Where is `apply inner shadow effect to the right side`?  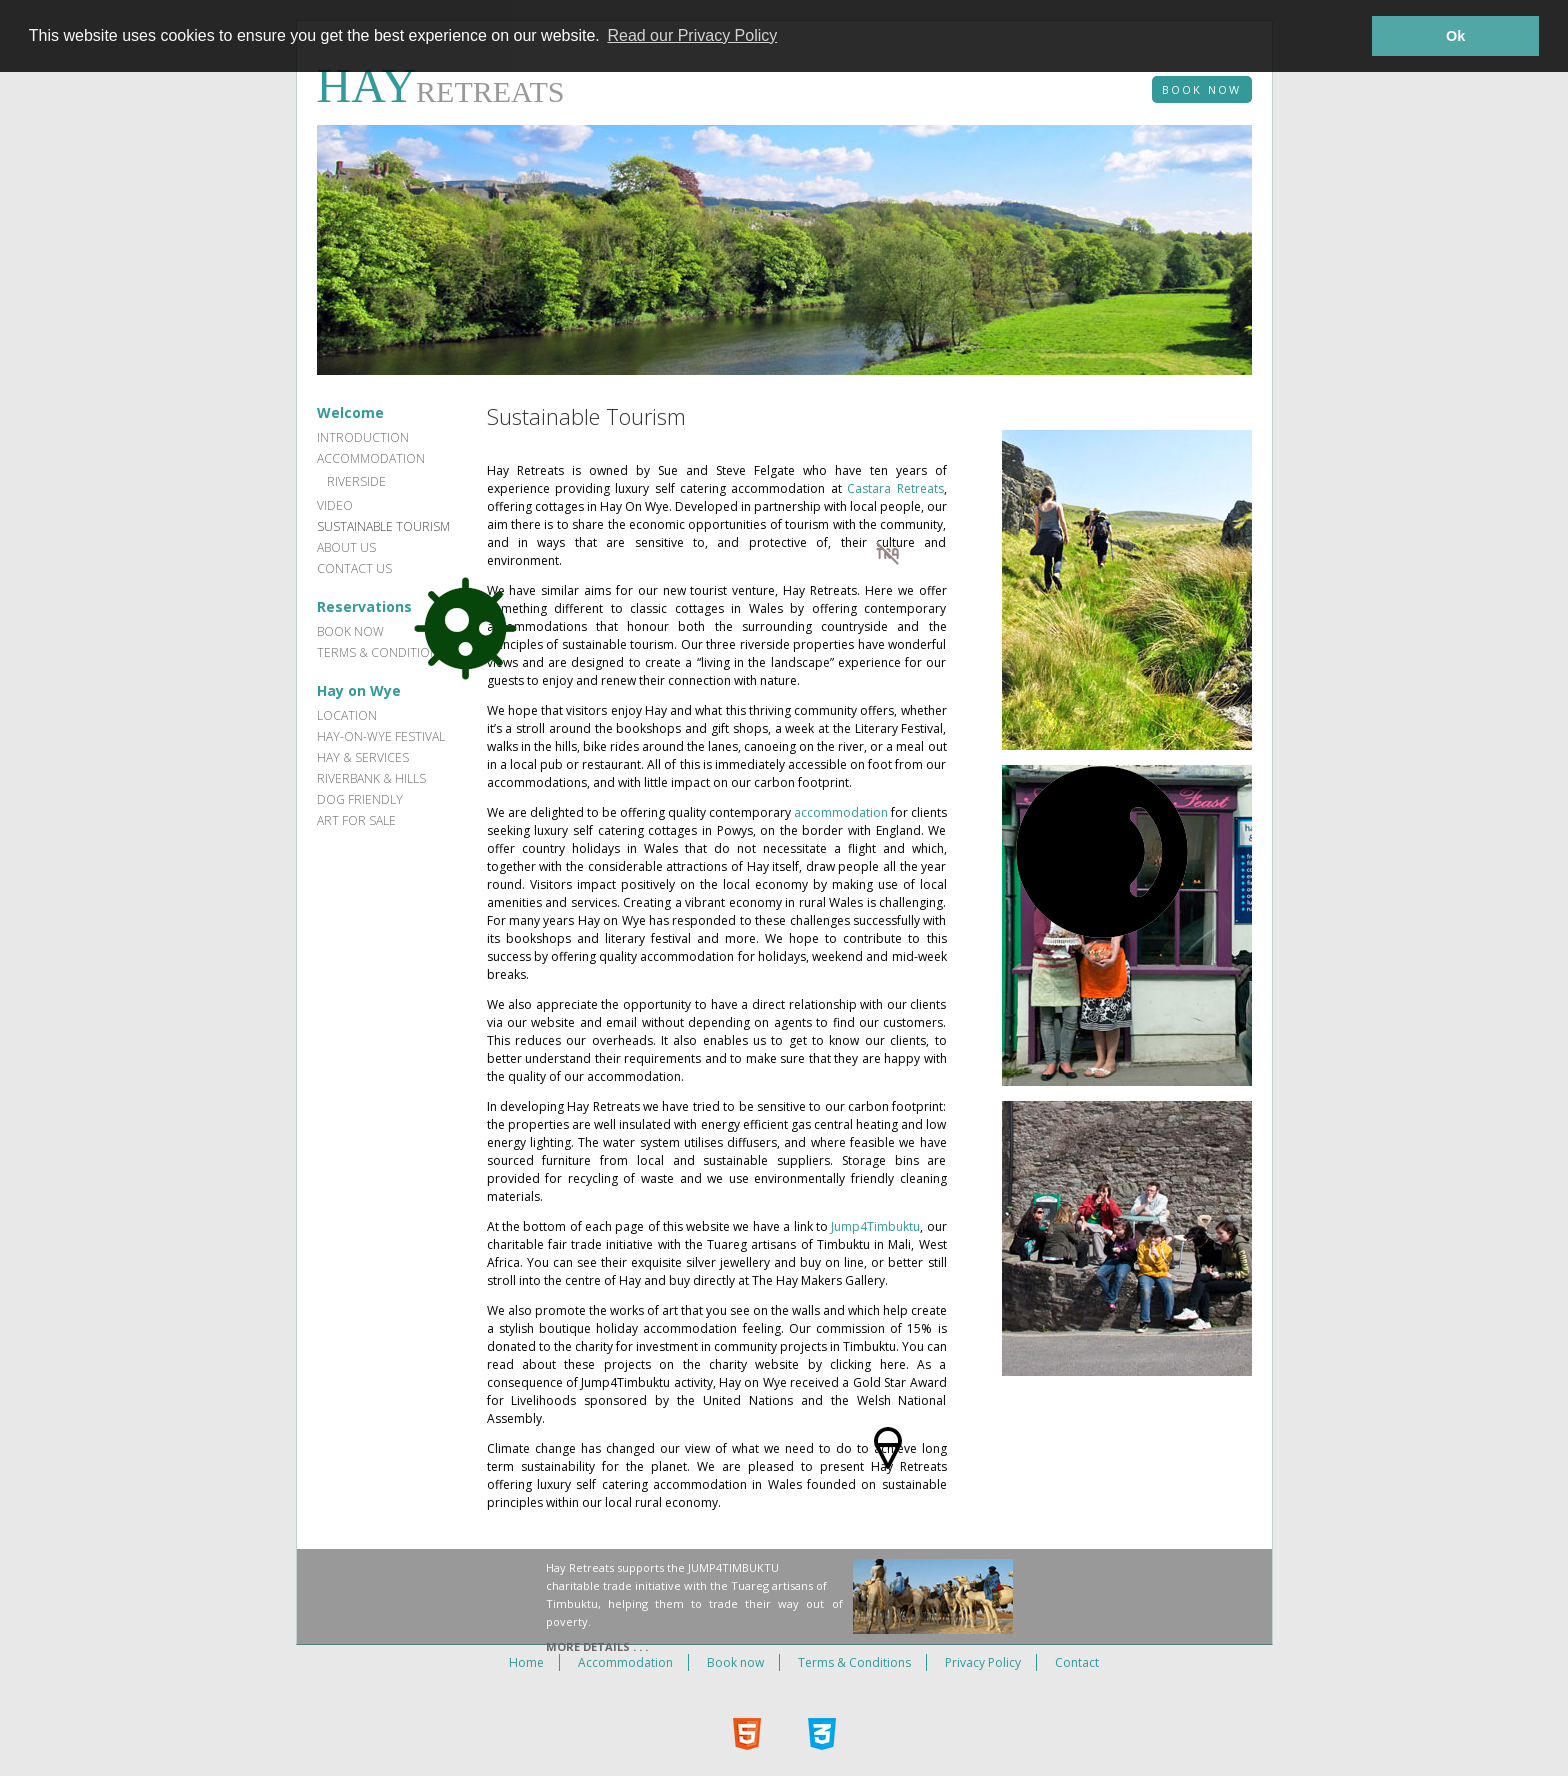
apply inner shadow effect to the right side is located at coordinates (1102, 852).